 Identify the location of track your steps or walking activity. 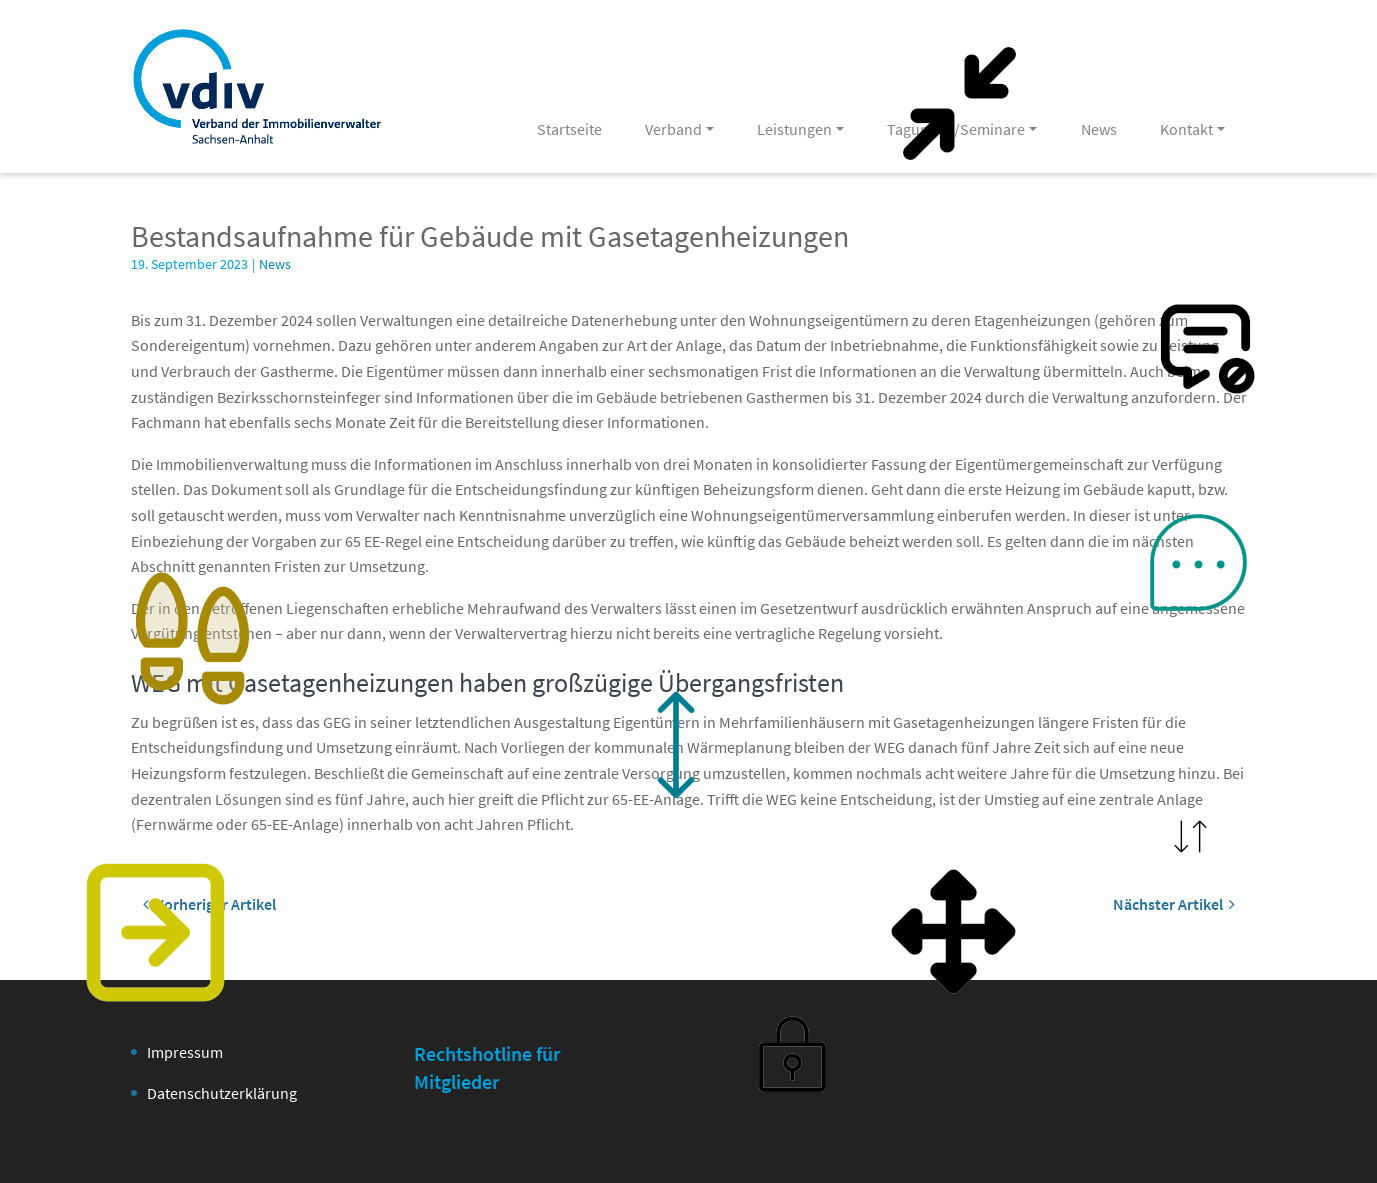
(192, 638).